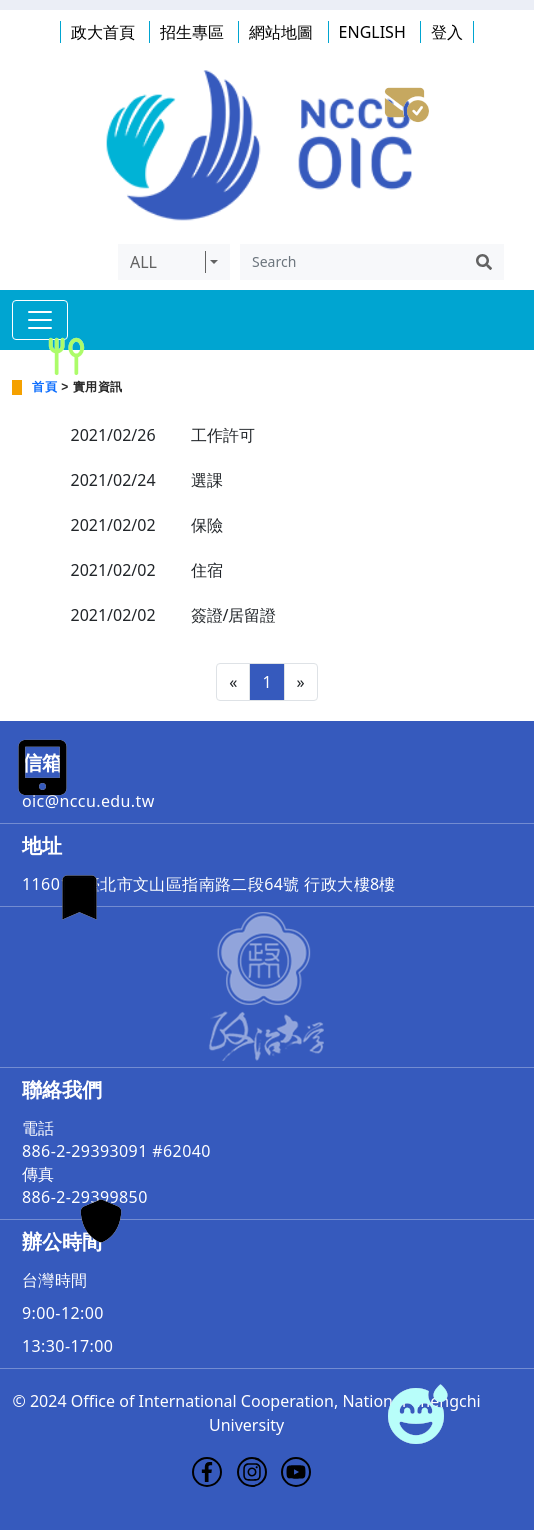 The height and width of the screenshot is (1530, 534). Describe the element at coordinates (79, 897) in the screenshot. I see `save this item for later` at that location.